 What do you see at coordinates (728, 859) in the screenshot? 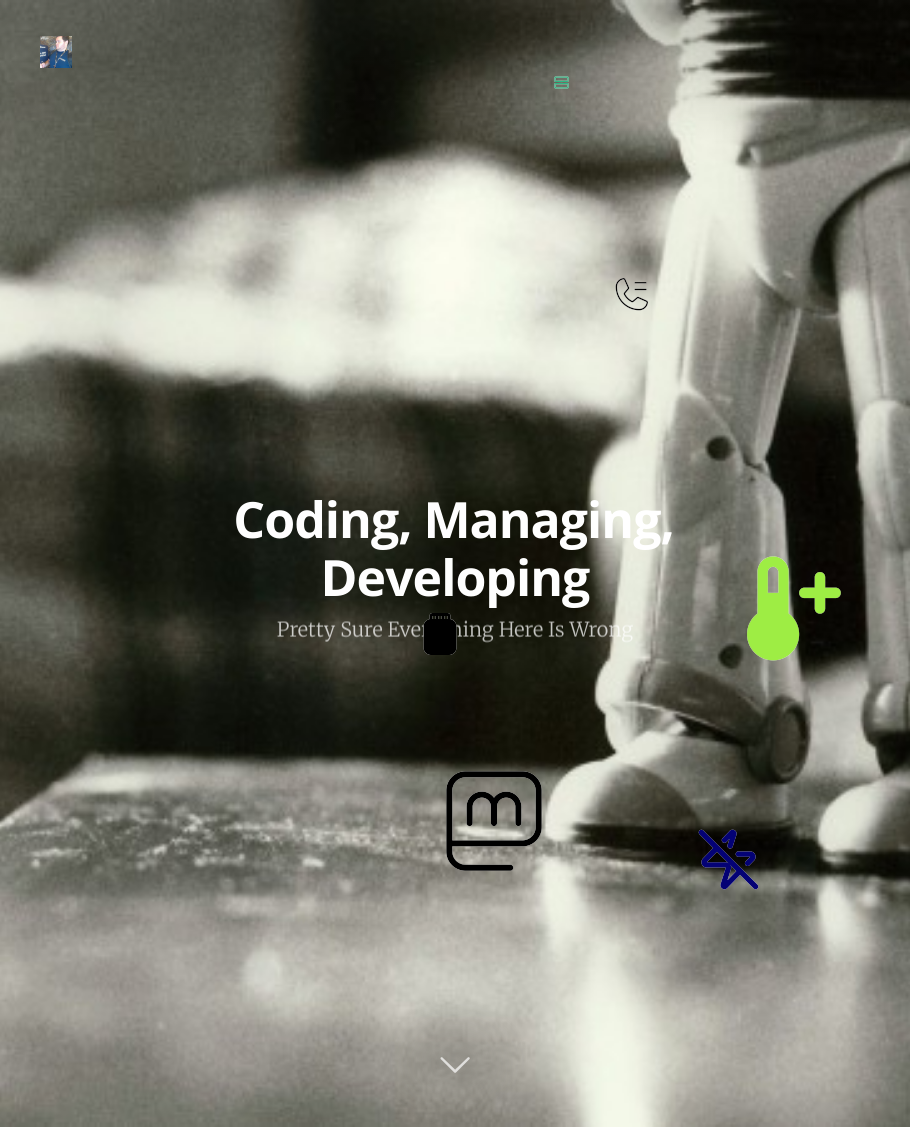
I see `disable flash or quick actions` at bounding box center [728, 859].